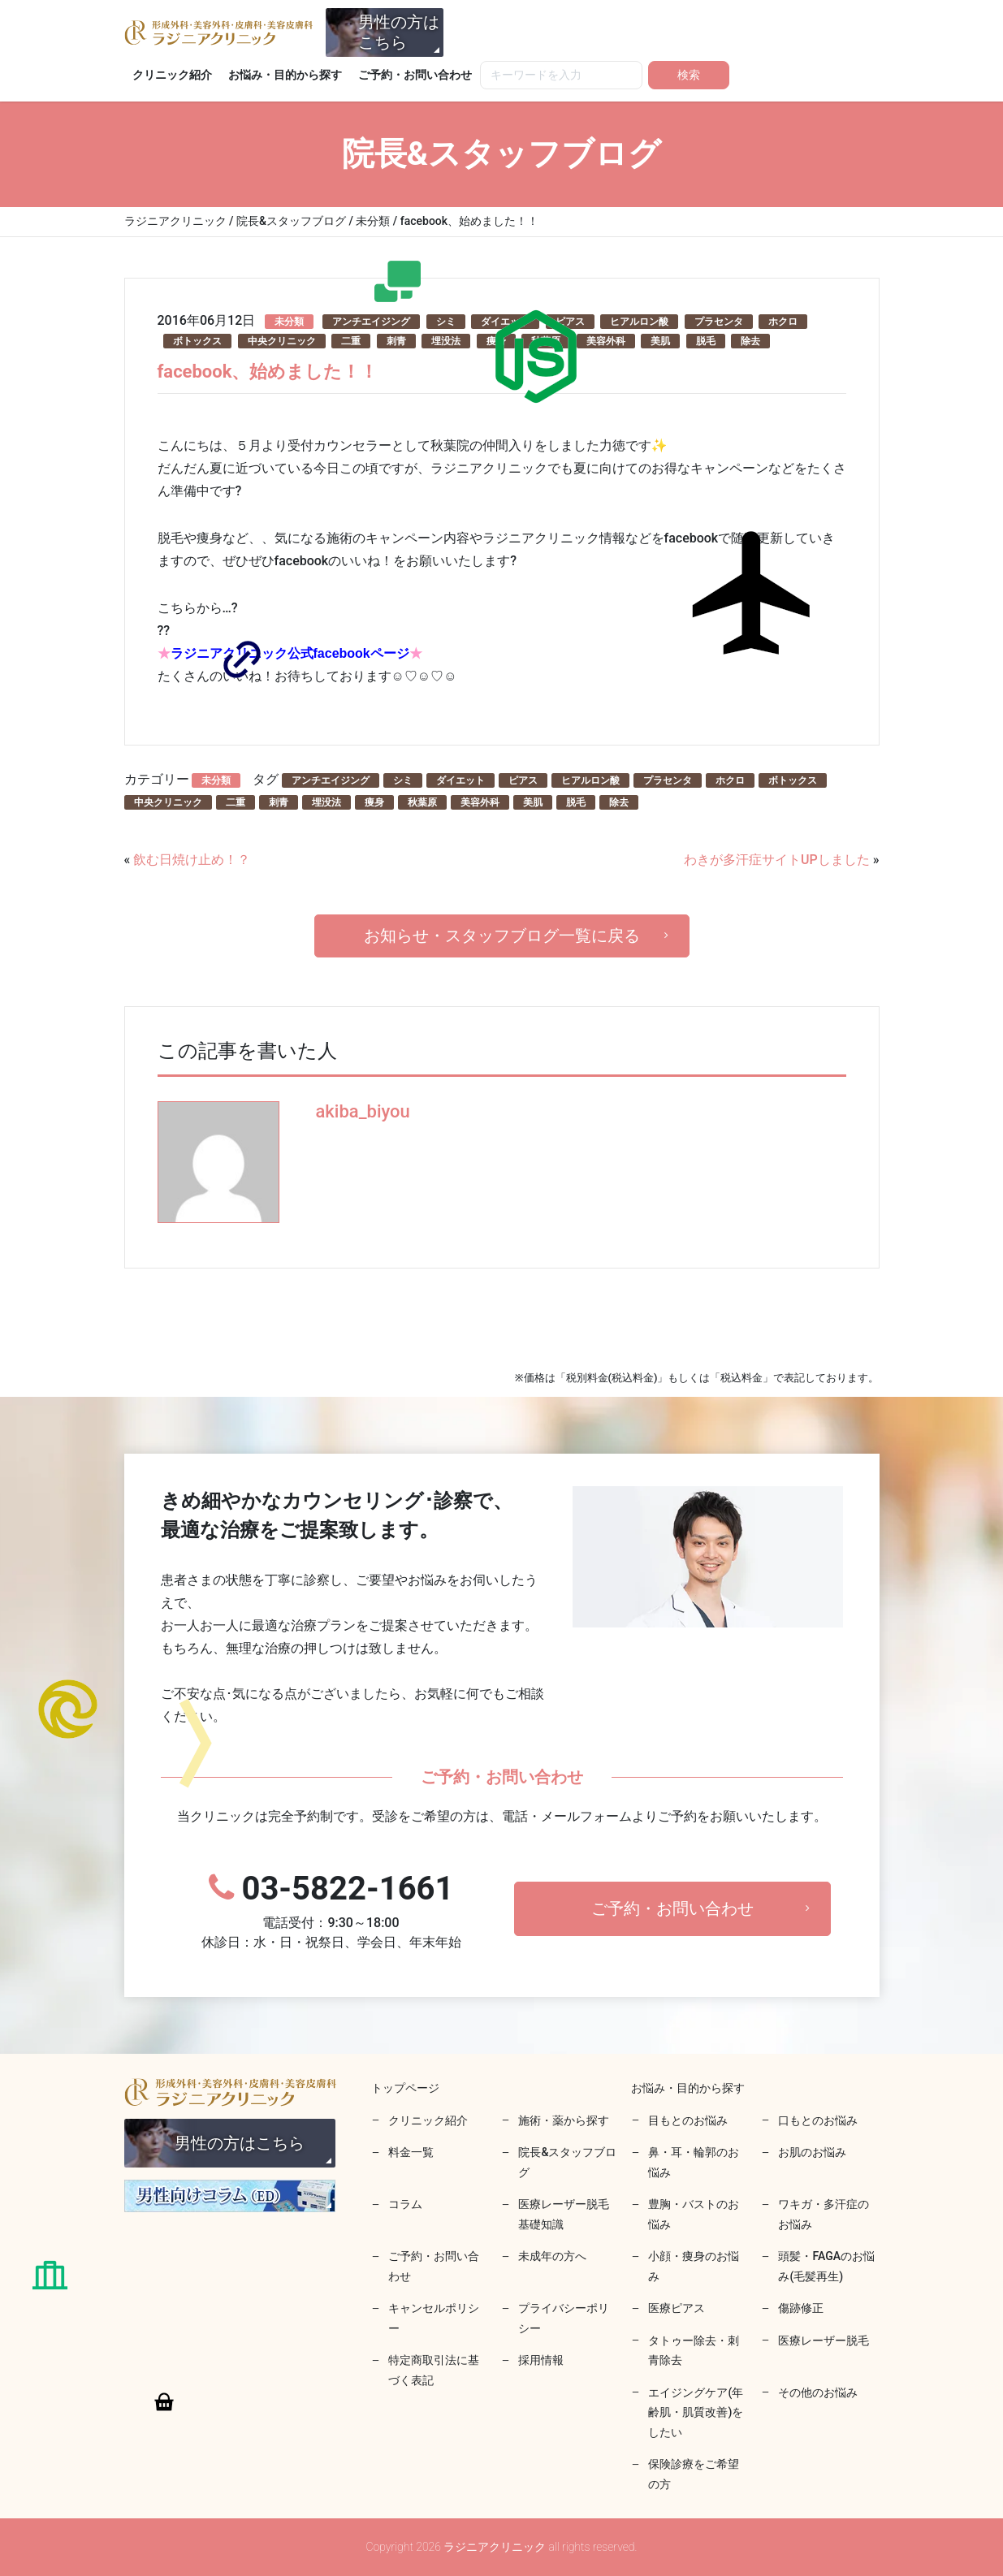  What do you see at coordinates (536, 357) in the screenshot?
I see `Node.js runtime environment logo` at bounding box center [536, 357].